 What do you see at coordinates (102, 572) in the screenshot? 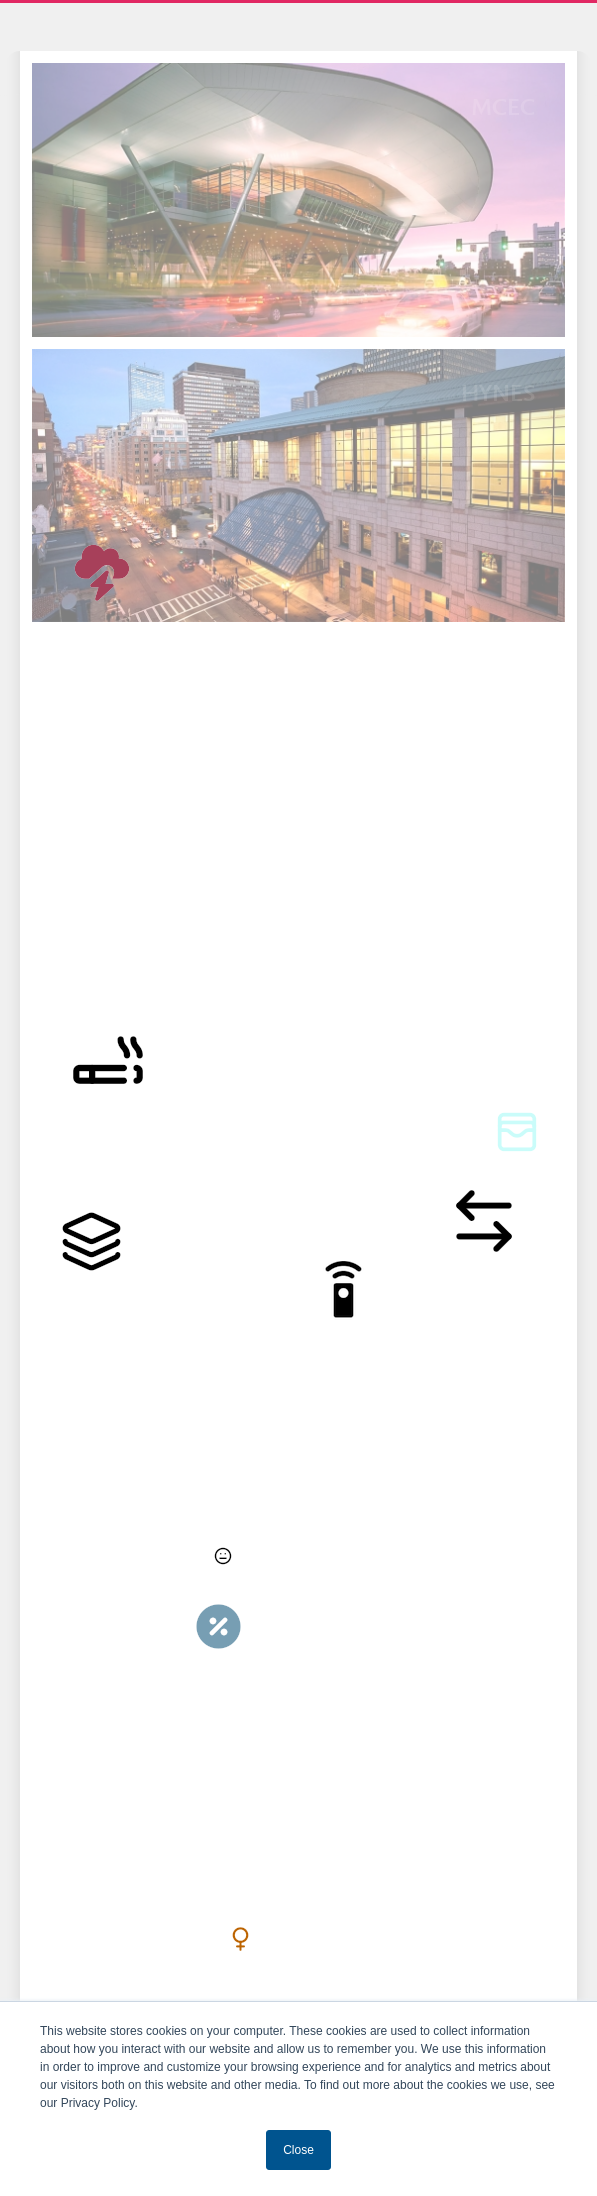
I see `indicates thunderstorm or severe weather conditions` at bounding box center [102, 572].